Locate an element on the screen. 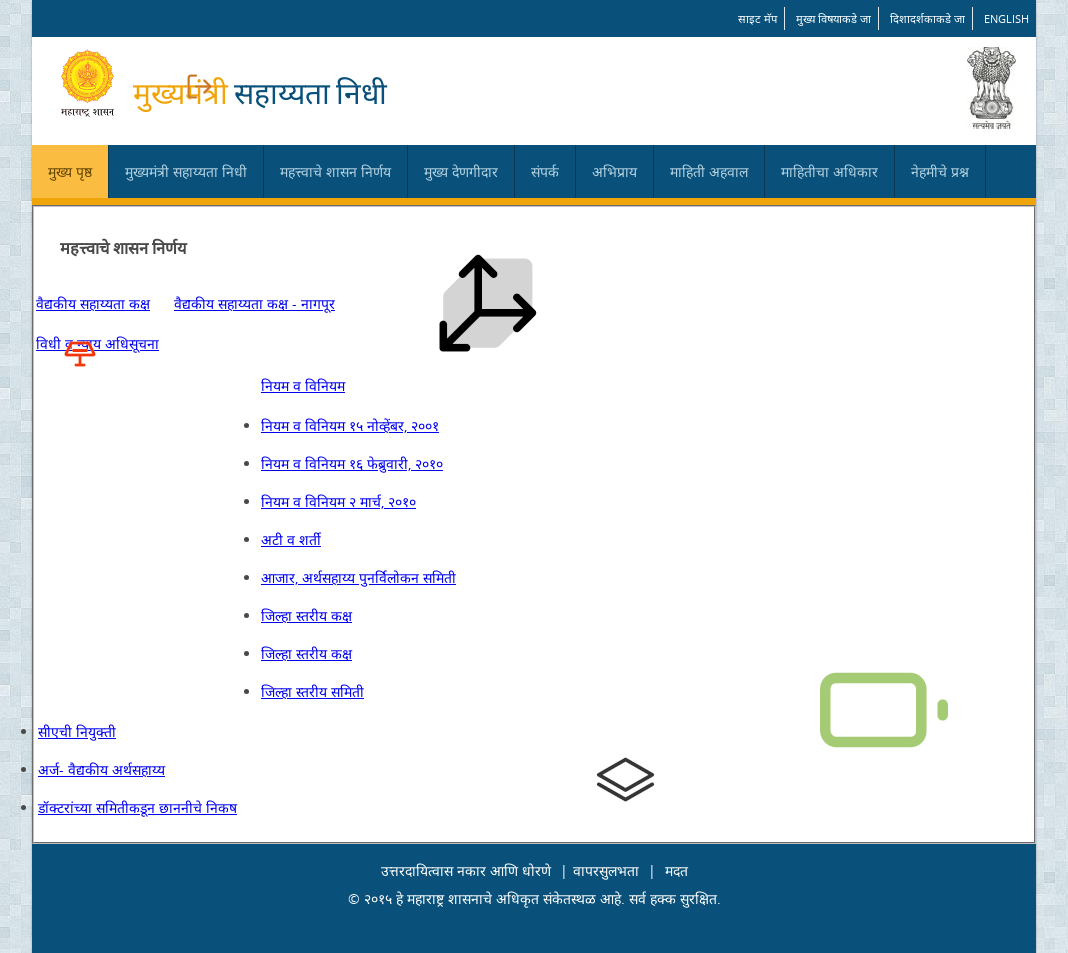 The image size is (1068, 953). access presentation mode is located at coordinates (80, 354).